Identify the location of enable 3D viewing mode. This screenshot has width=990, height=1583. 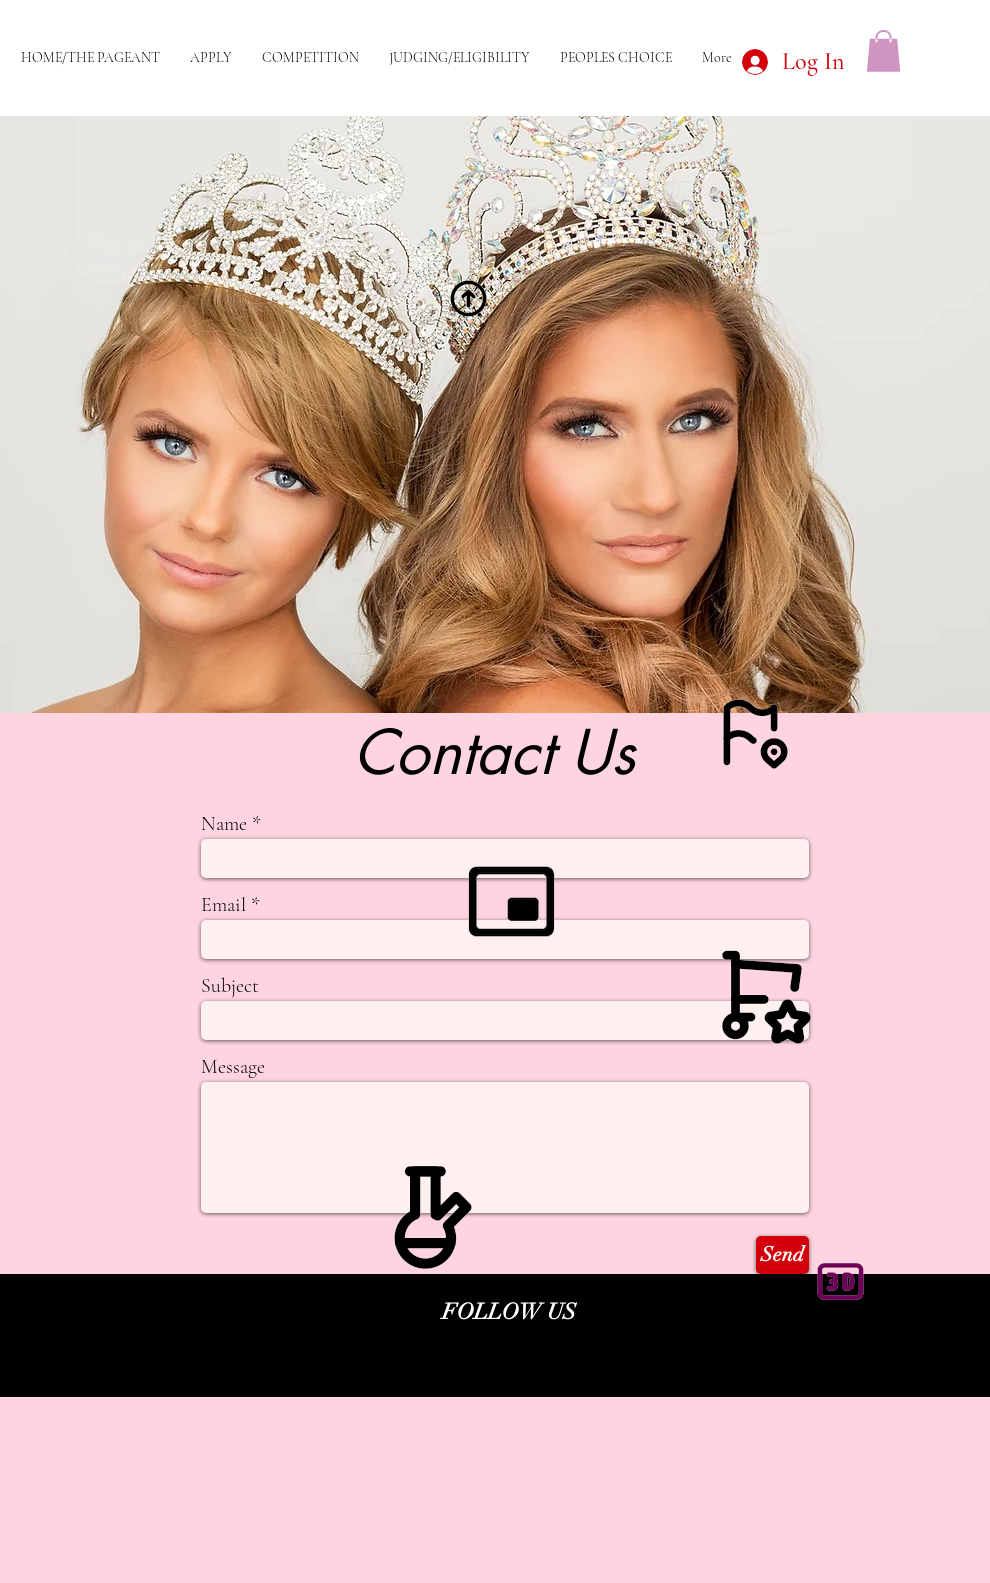
(840, 1281).